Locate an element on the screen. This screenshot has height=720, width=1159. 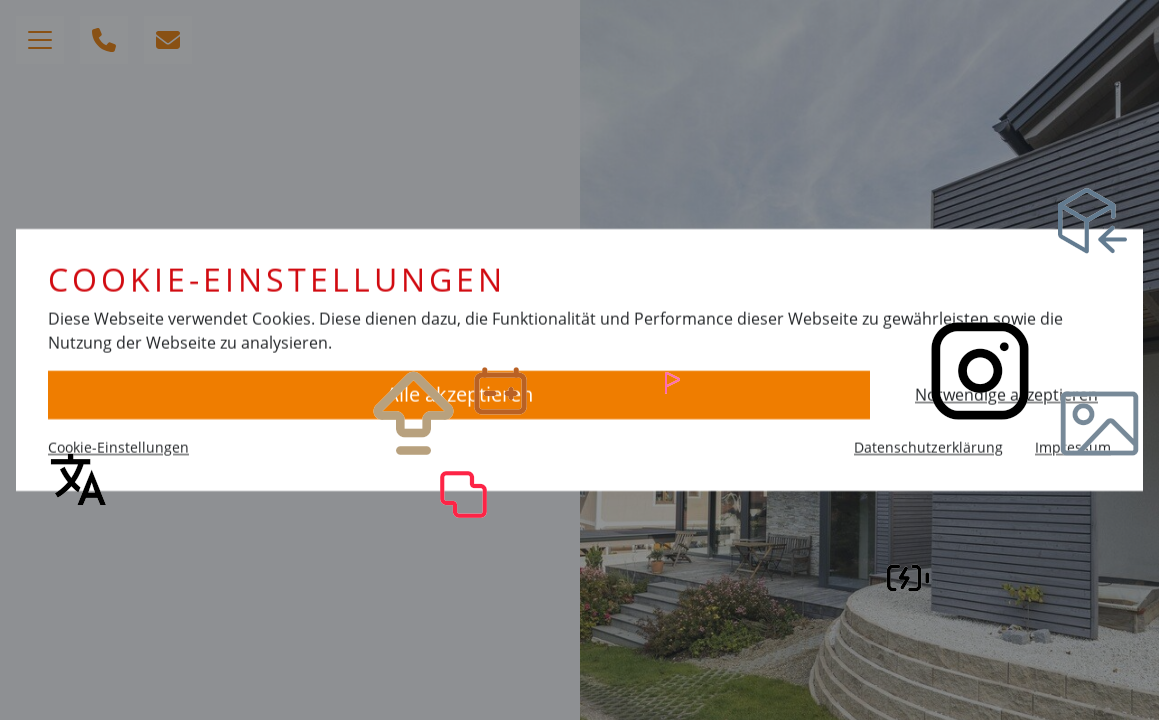
view automotive battery status is located at coordinates (500, 393).